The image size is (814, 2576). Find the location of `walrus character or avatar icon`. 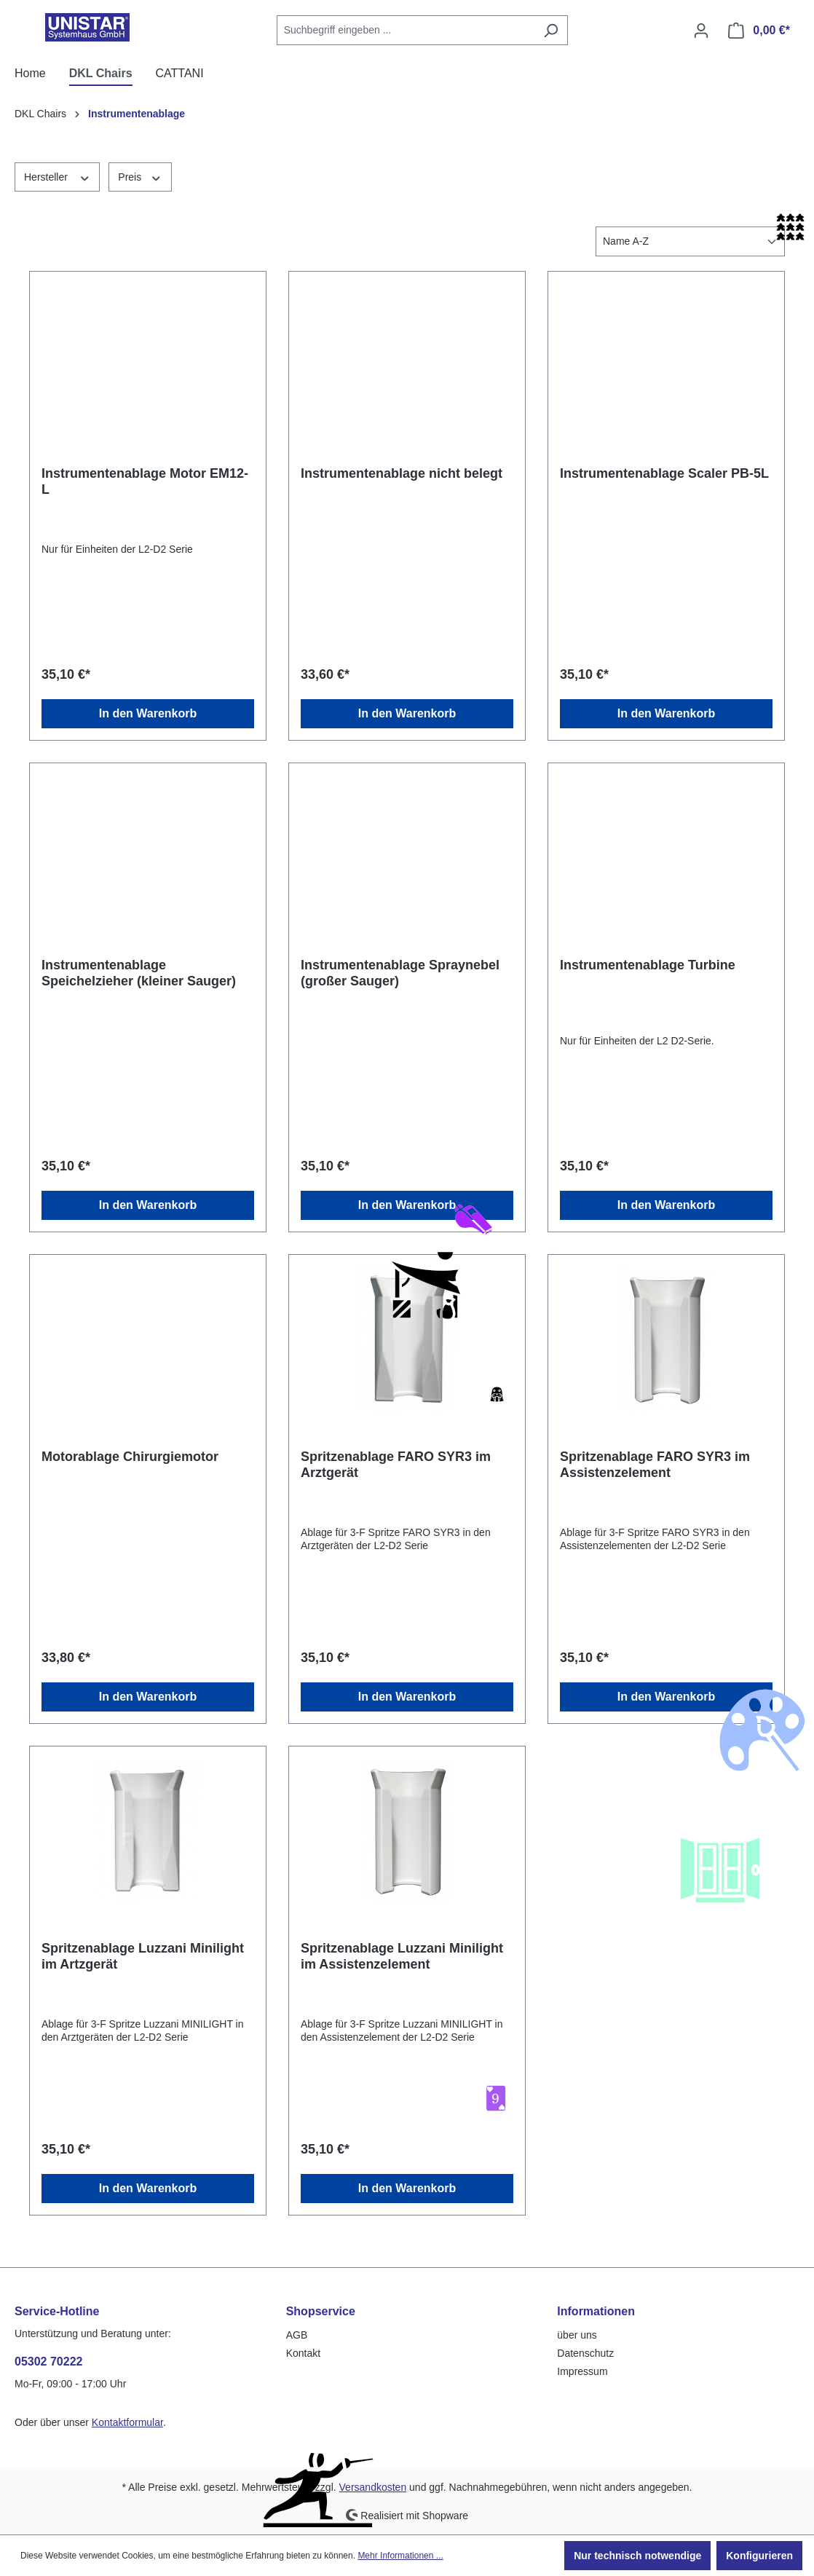

walrus character or avatar icon is located at coordinates (497, 1394).